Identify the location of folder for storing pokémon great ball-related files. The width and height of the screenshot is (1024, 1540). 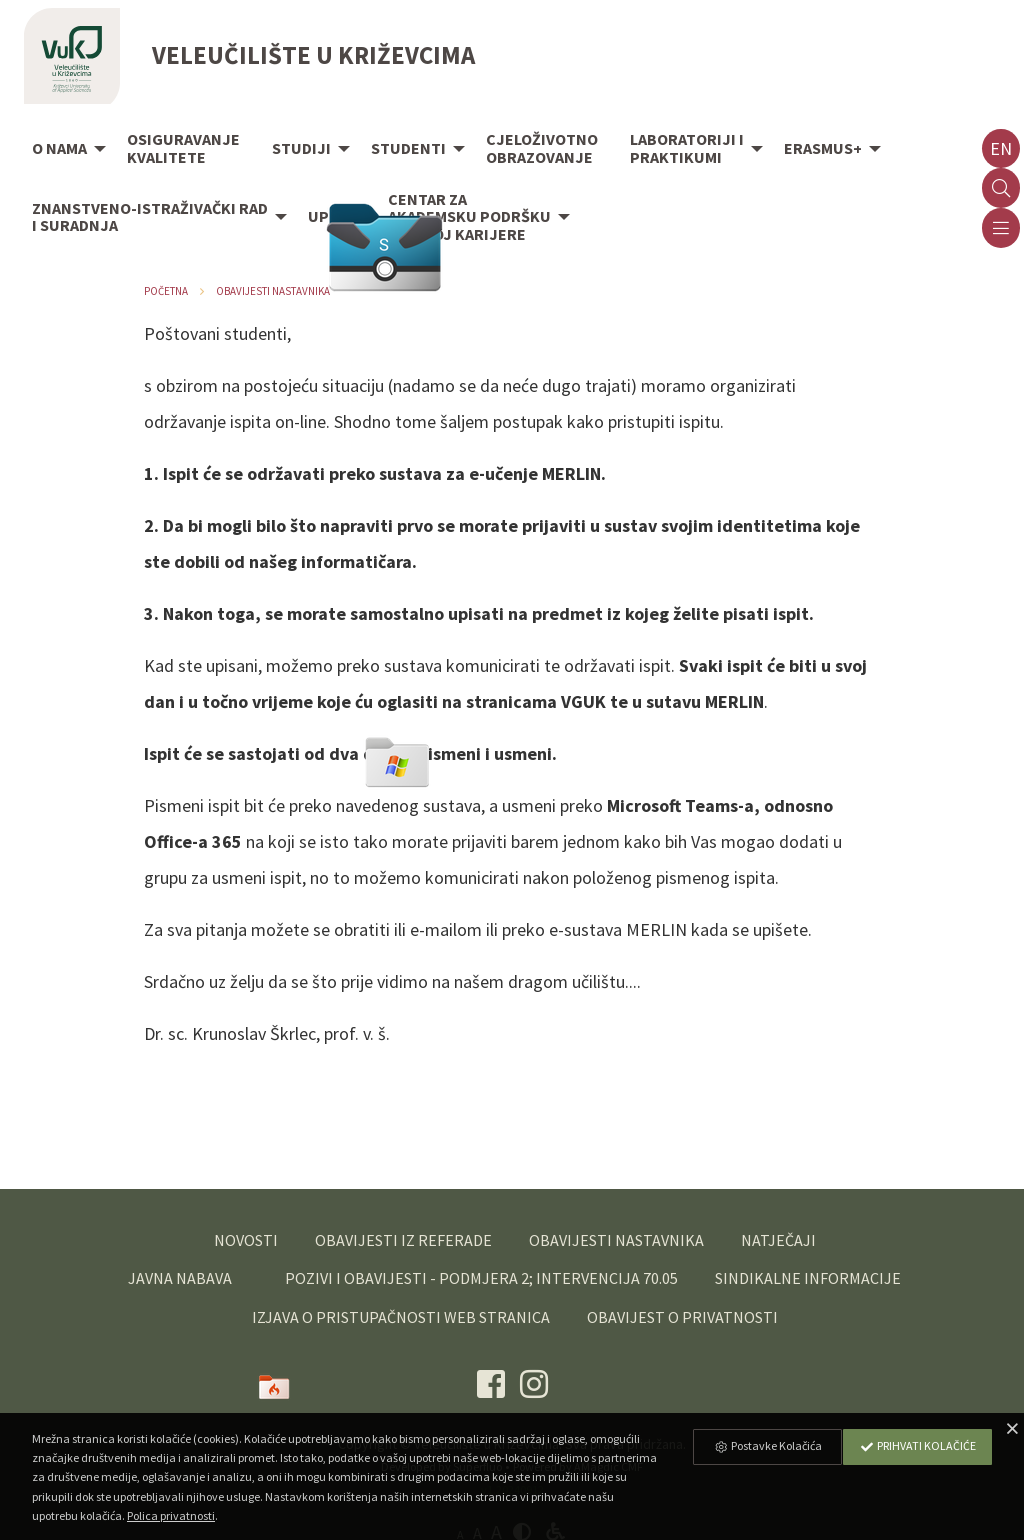
(384, 250).